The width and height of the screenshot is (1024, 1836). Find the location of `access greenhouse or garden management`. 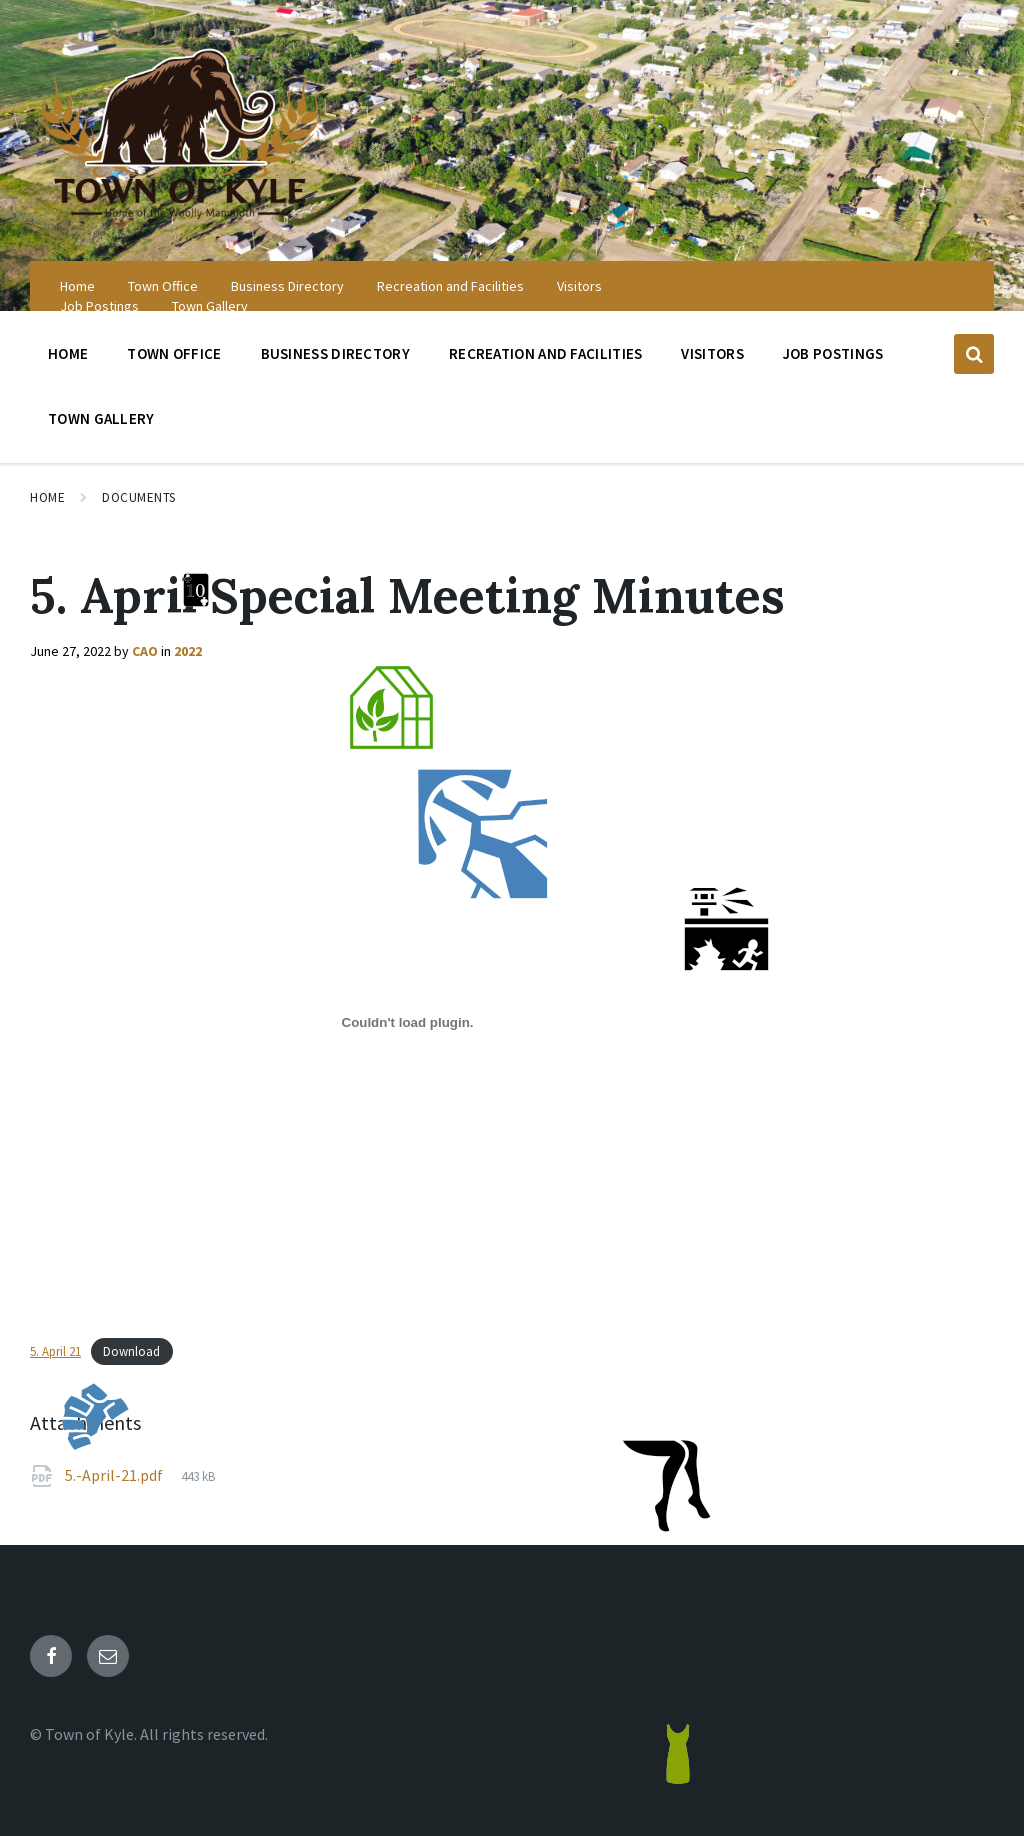

access greenhouse or garden management is located at coordinates (391, 707).